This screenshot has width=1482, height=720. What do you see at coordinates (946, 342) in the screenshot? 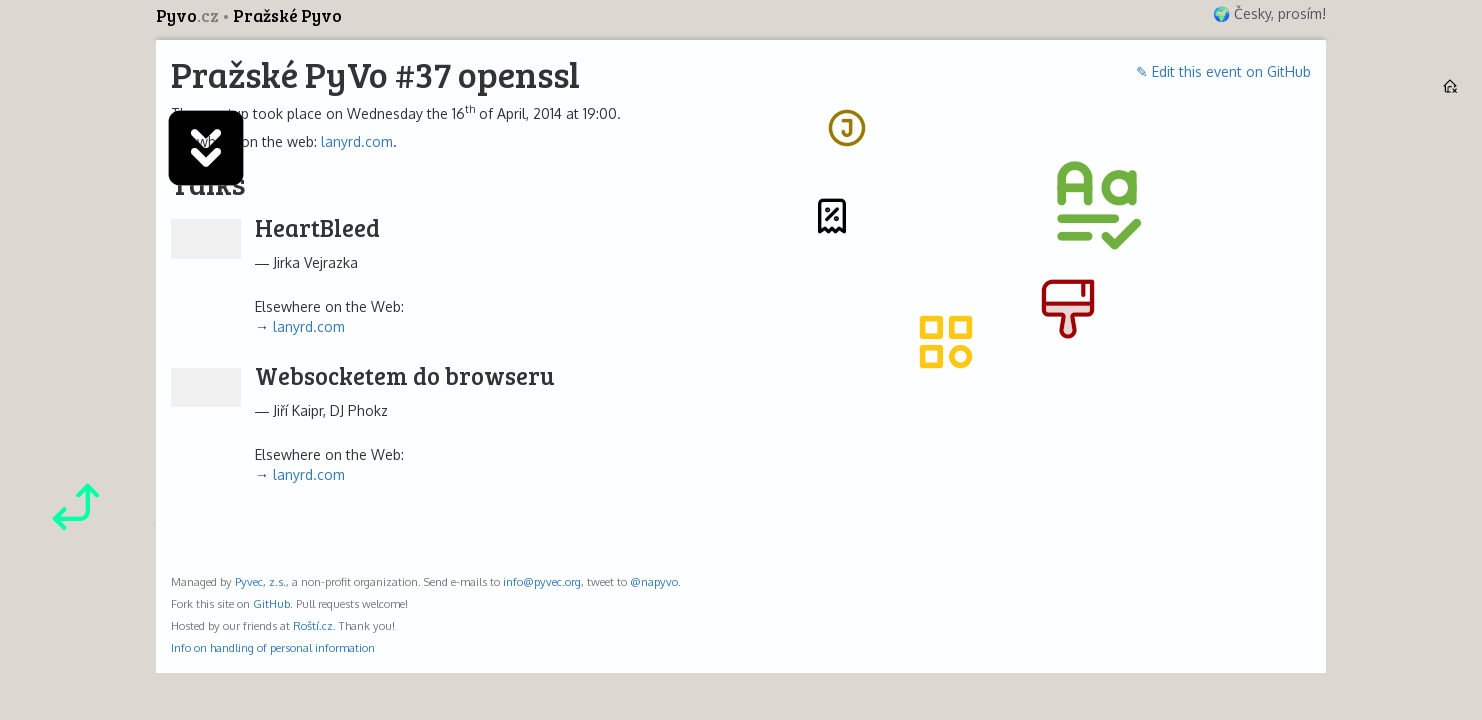
I see `browse categories or sections` at bounding box center [946, 342].